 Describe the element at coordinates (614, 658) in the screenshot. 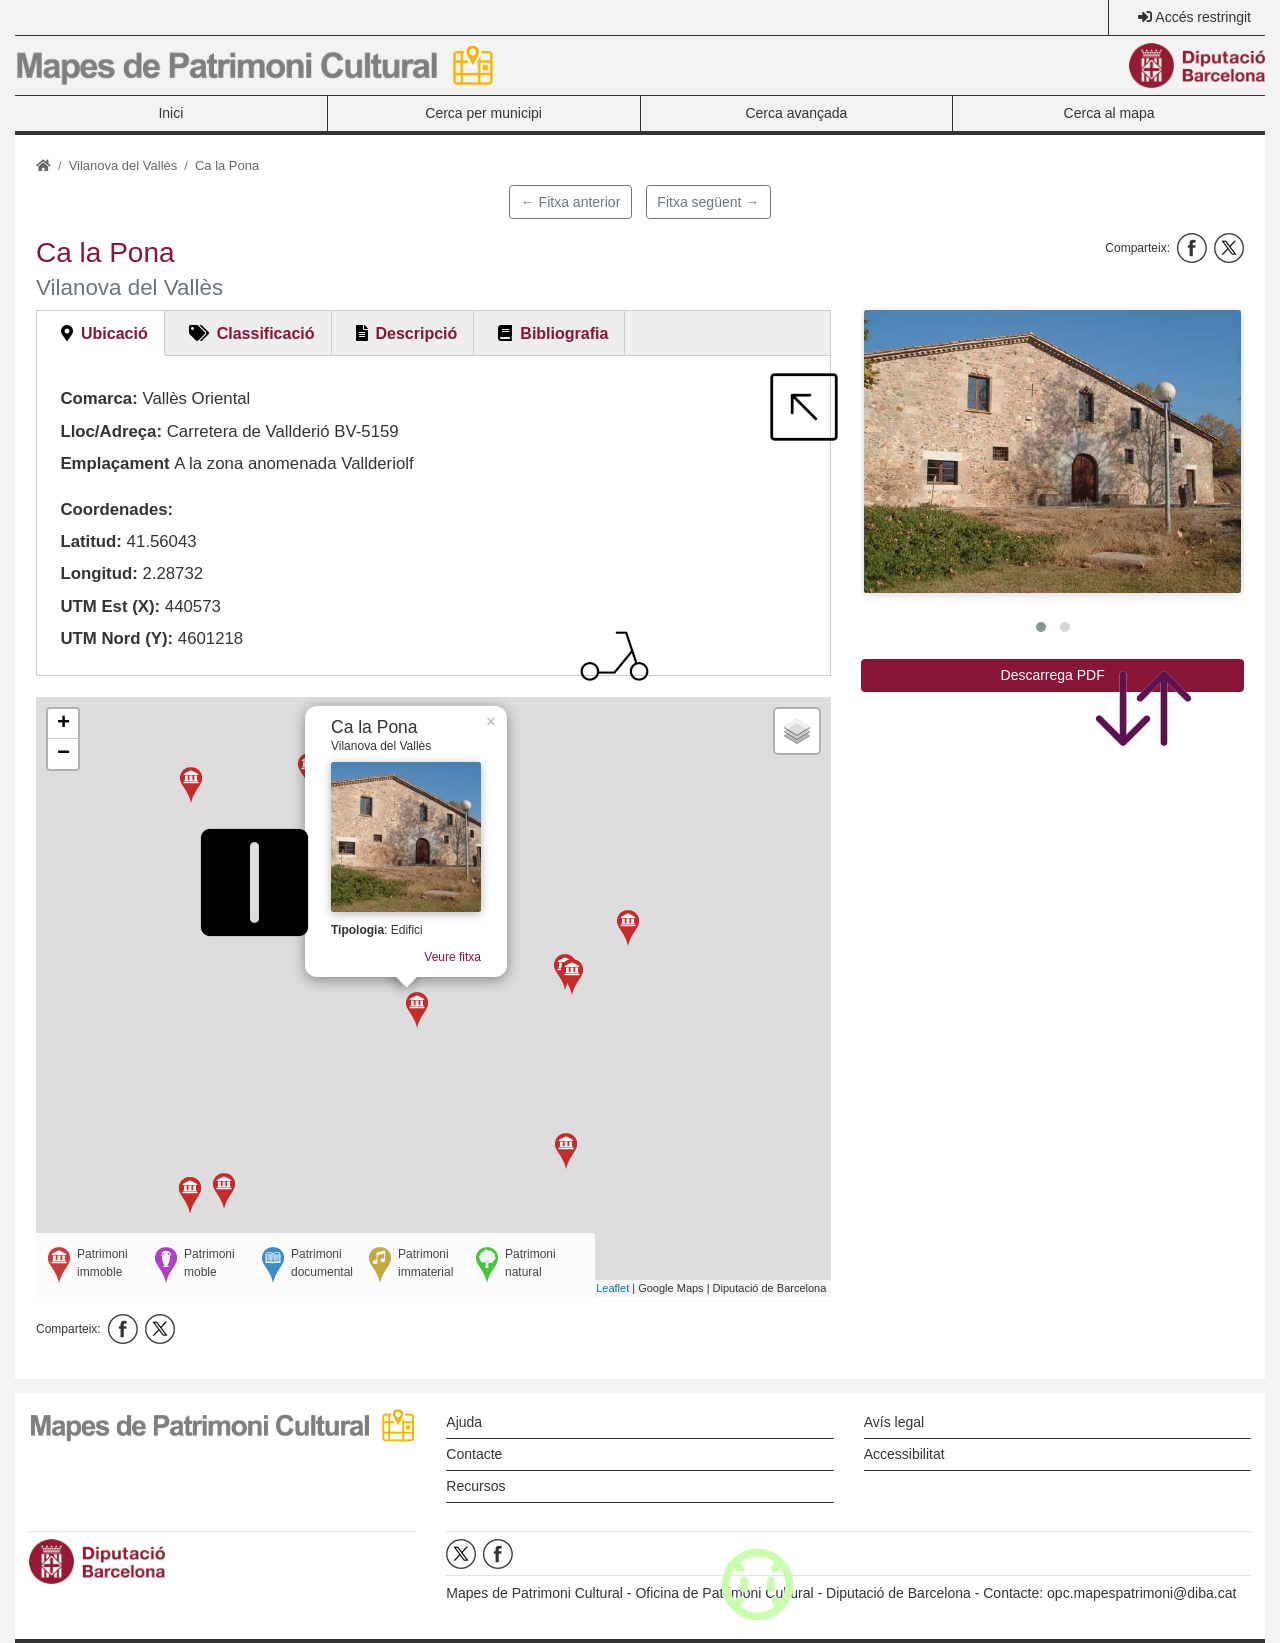

I see `select scooter as transportation mode` at that location.